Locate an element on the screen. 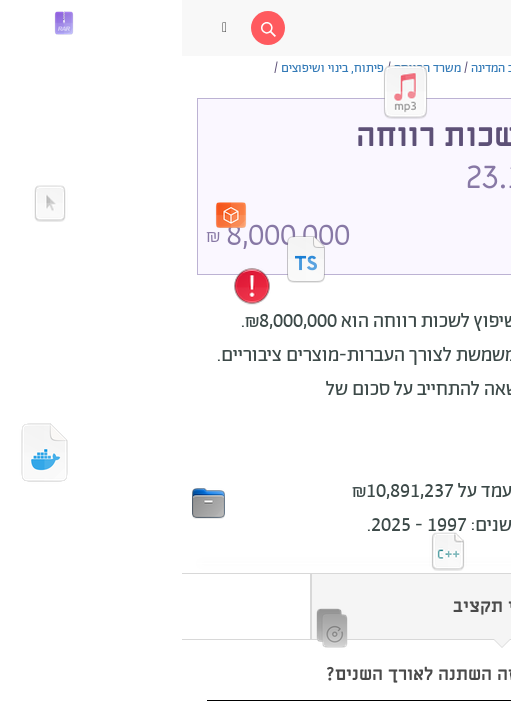 The image size is (511, 720). open file manager application is located at coordinates (208, 502).